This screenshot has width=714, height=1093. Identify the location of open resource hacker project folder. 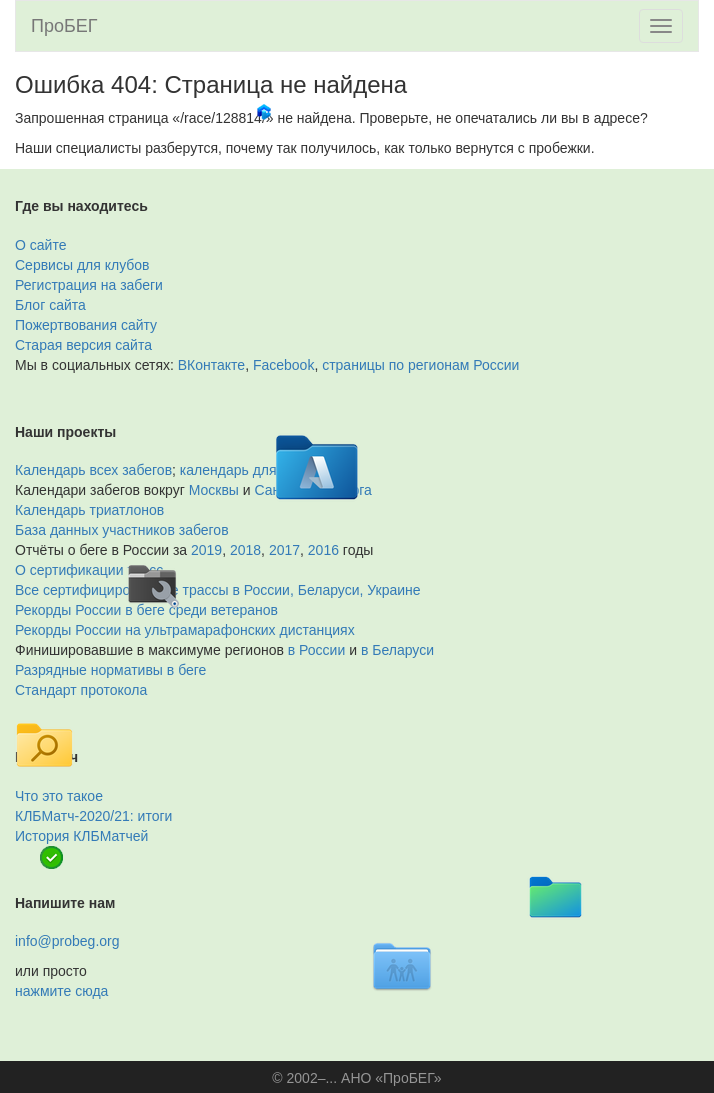
(152, 585).